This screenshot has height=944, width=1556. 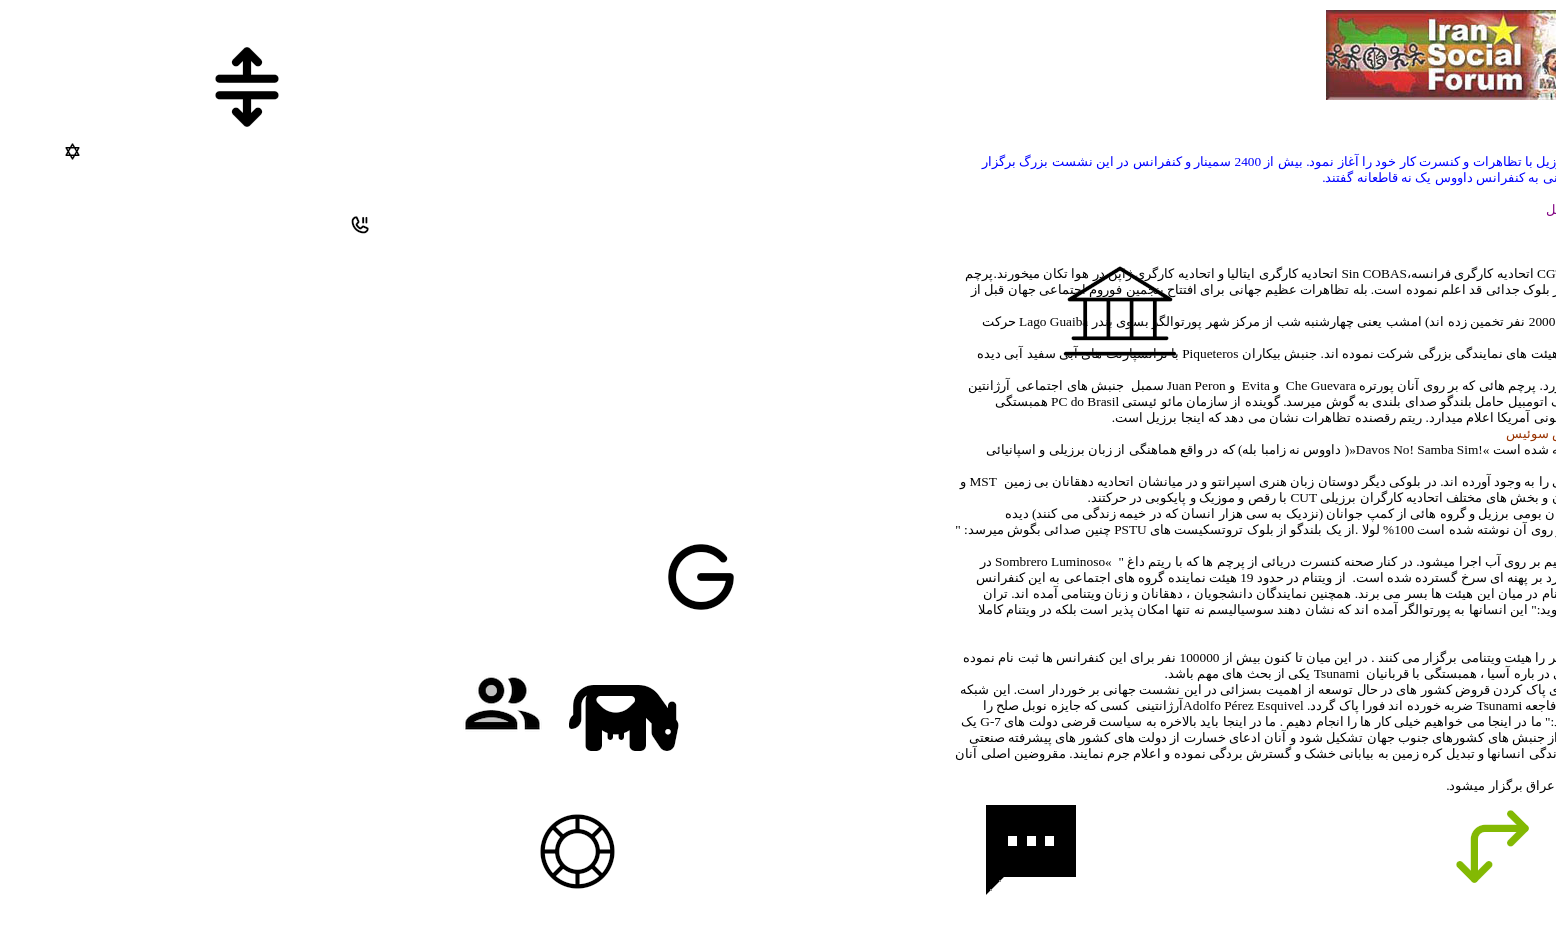 I want to click on view contacts or people list, so click(x=502, y=703).